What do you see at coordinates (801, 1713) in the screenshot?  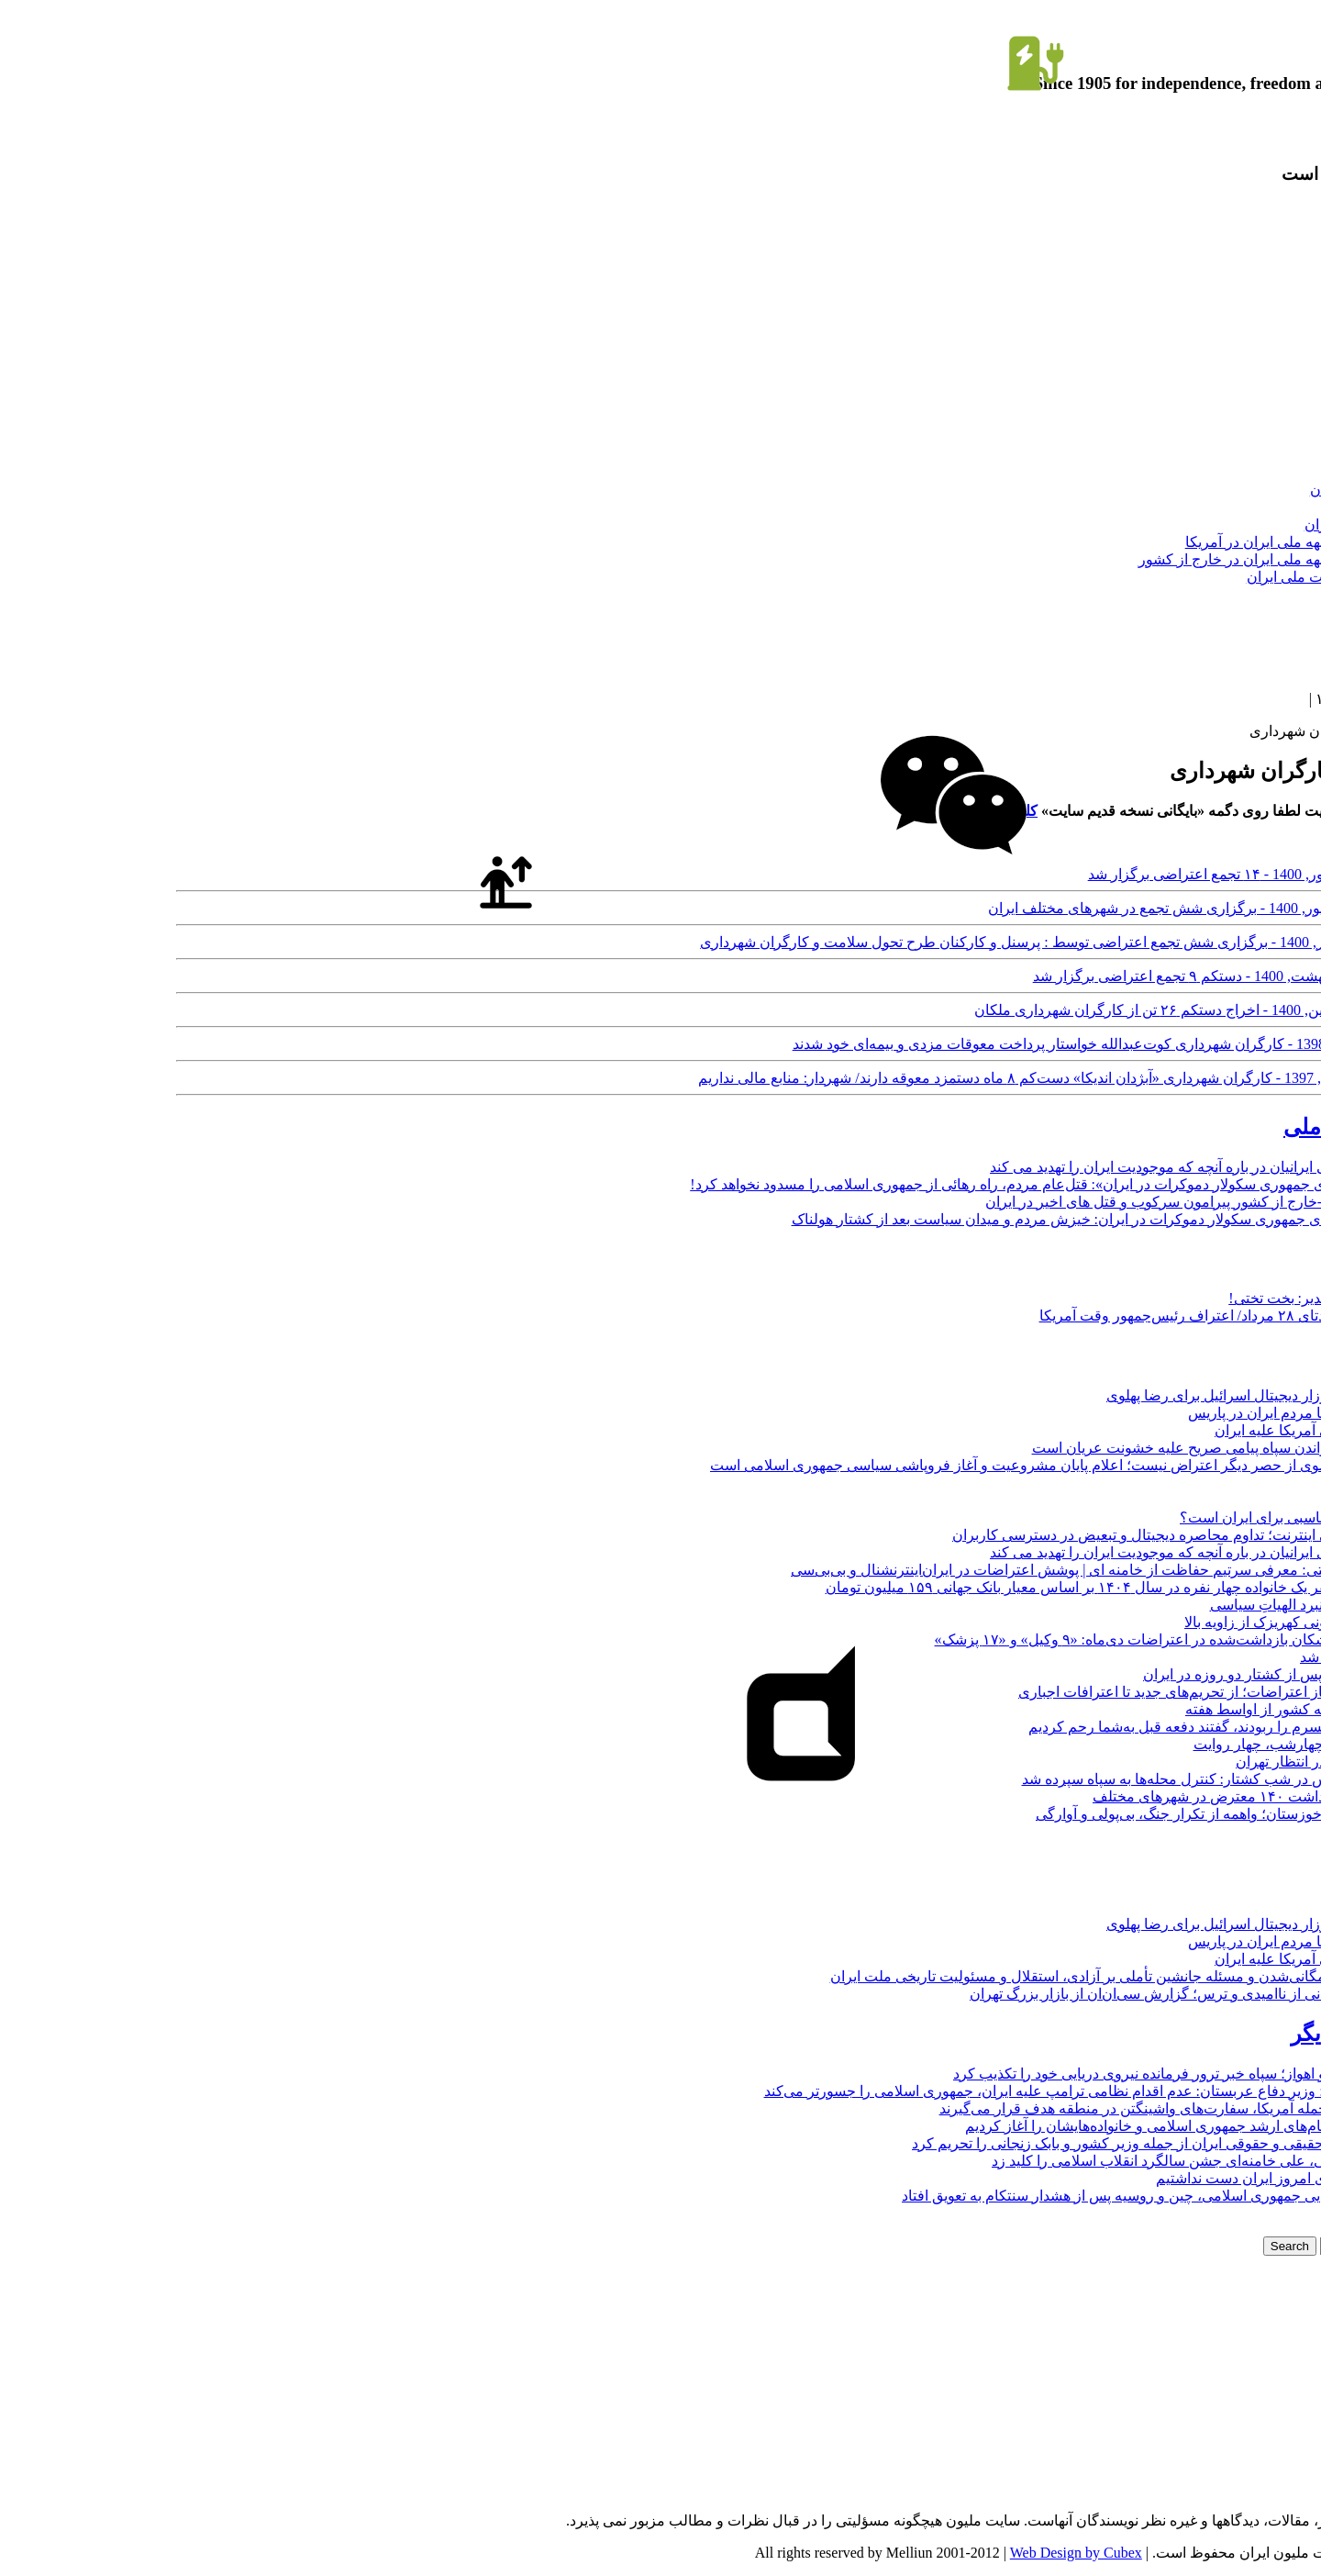 I see `dashcube brand logo` at bounding box center [801, 1713].